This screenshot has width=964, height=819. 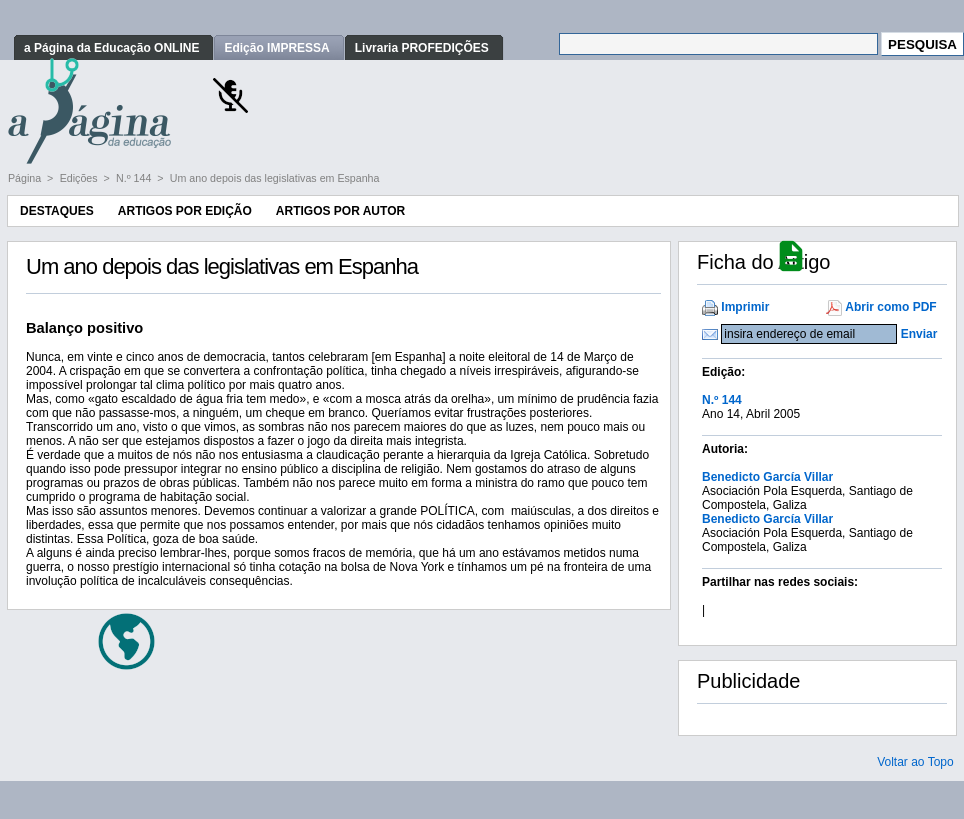 What do you see at coordinates (62, 75) in the screenshot?
I see `view repository branches` at bounding box center [62, 75].